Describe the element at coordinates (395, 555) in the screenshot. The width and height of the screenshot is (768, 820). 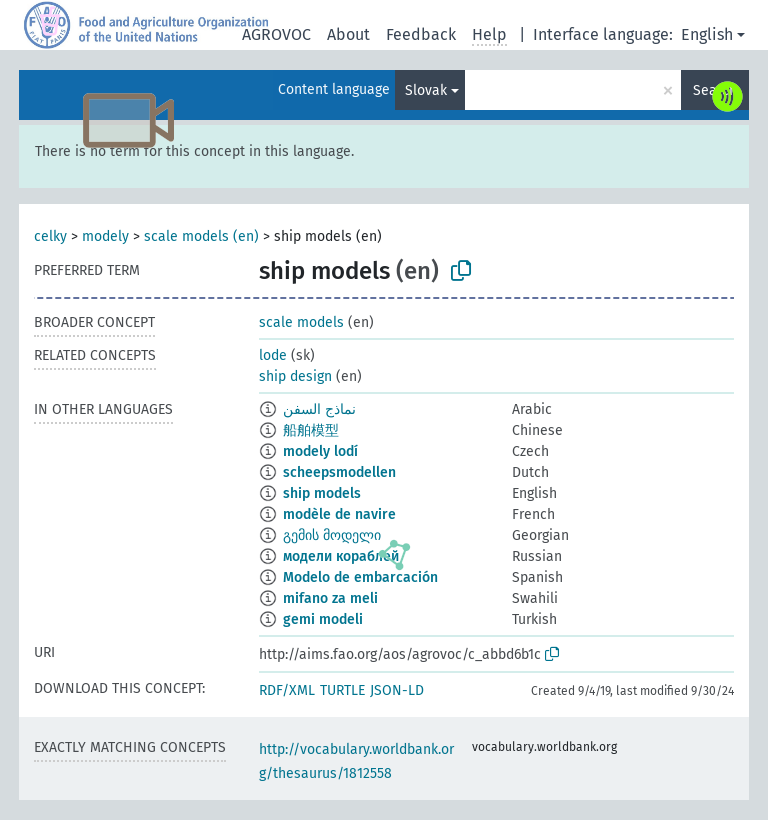
I see `create a polygon or shape` at that location.